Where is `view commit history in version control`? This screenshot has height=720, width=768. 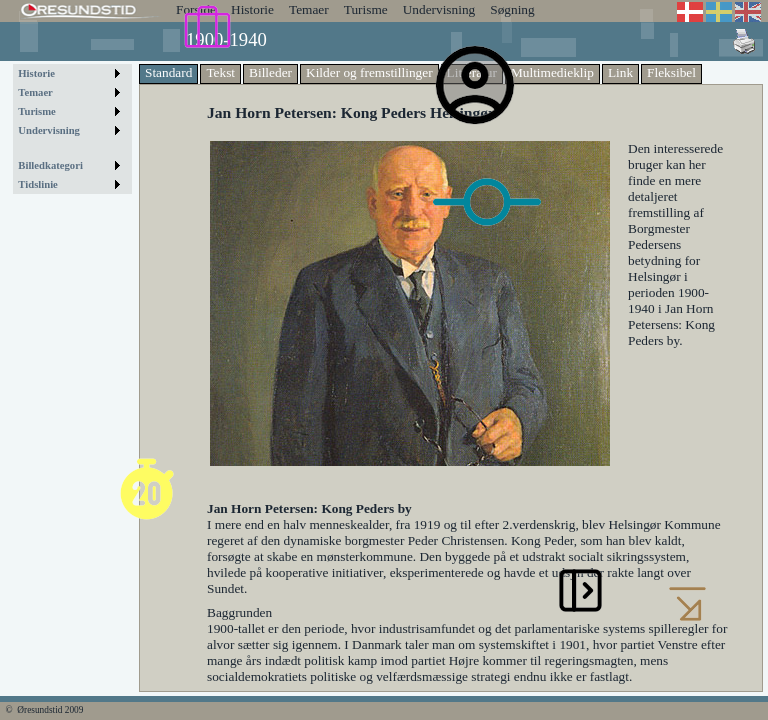
view commit history in version control is located at coordinates (487, 202).